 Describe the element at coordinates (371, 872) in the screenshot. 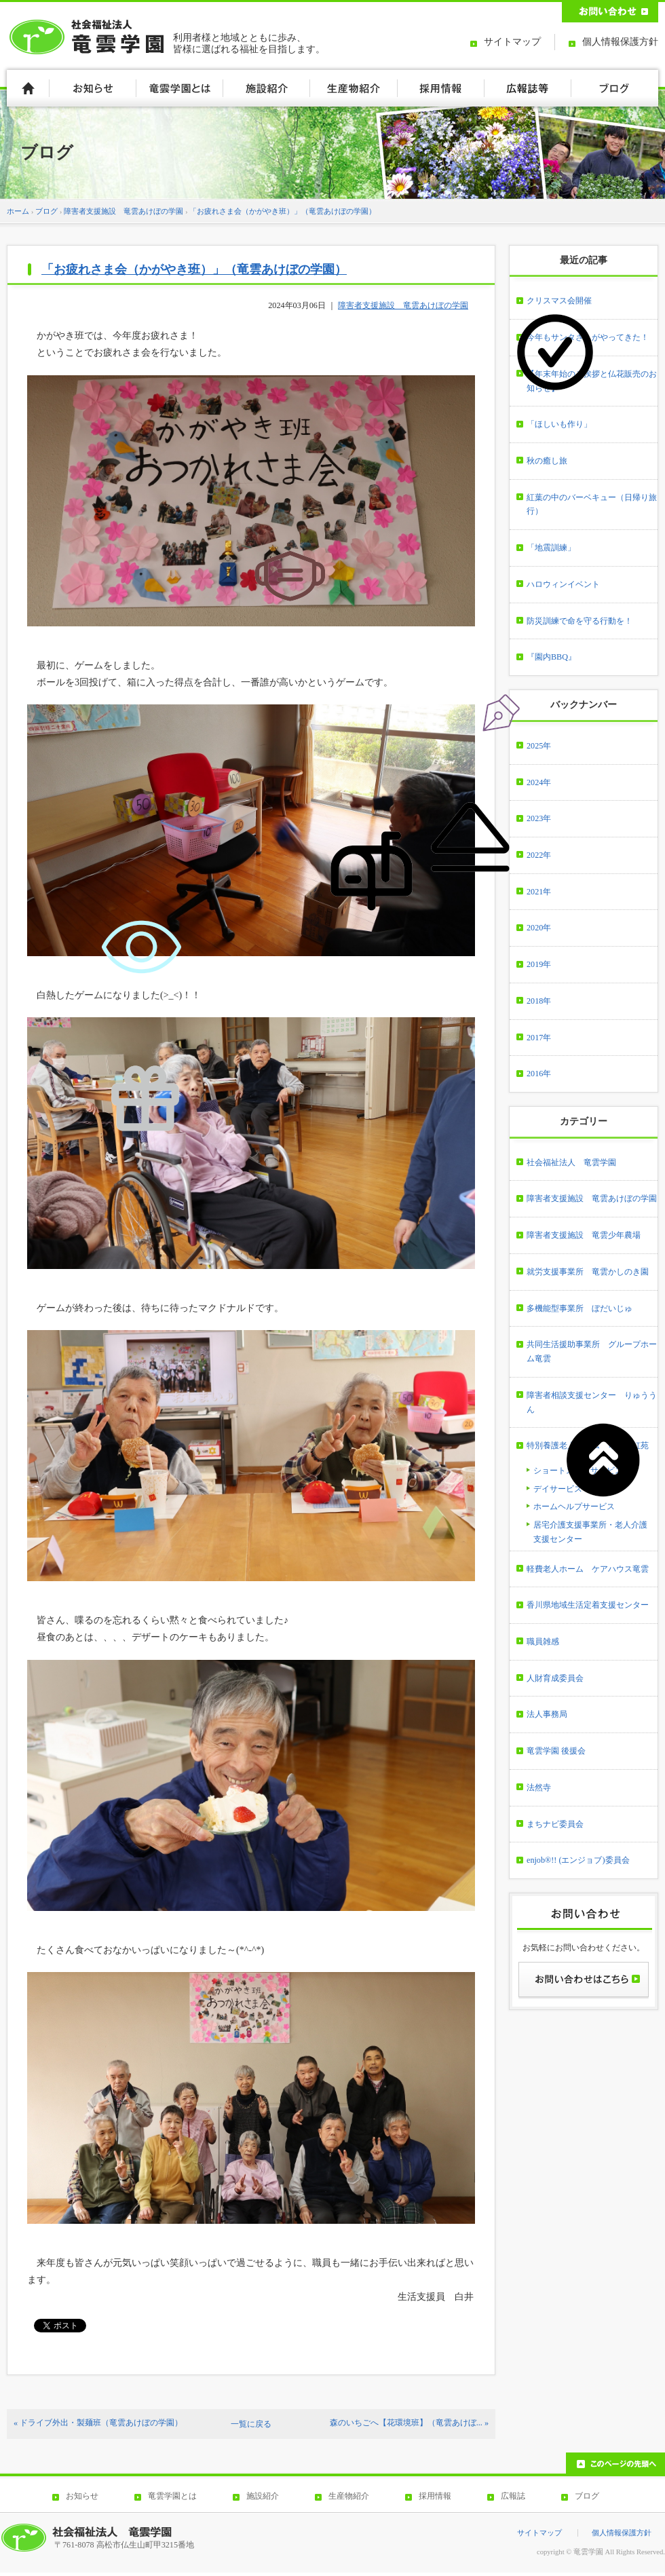

I see `access your mailbox or inbox` at that location.